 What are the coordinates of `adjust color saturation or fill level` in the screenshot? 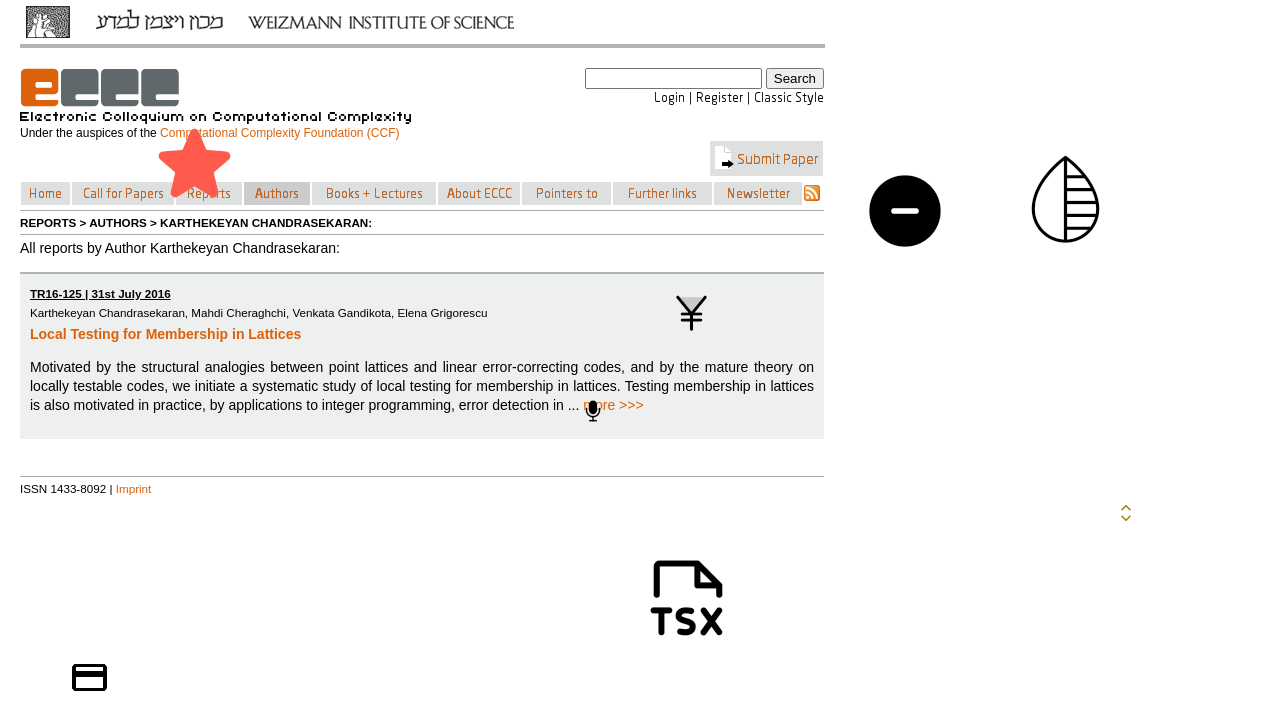 It's located at (1065, 202).